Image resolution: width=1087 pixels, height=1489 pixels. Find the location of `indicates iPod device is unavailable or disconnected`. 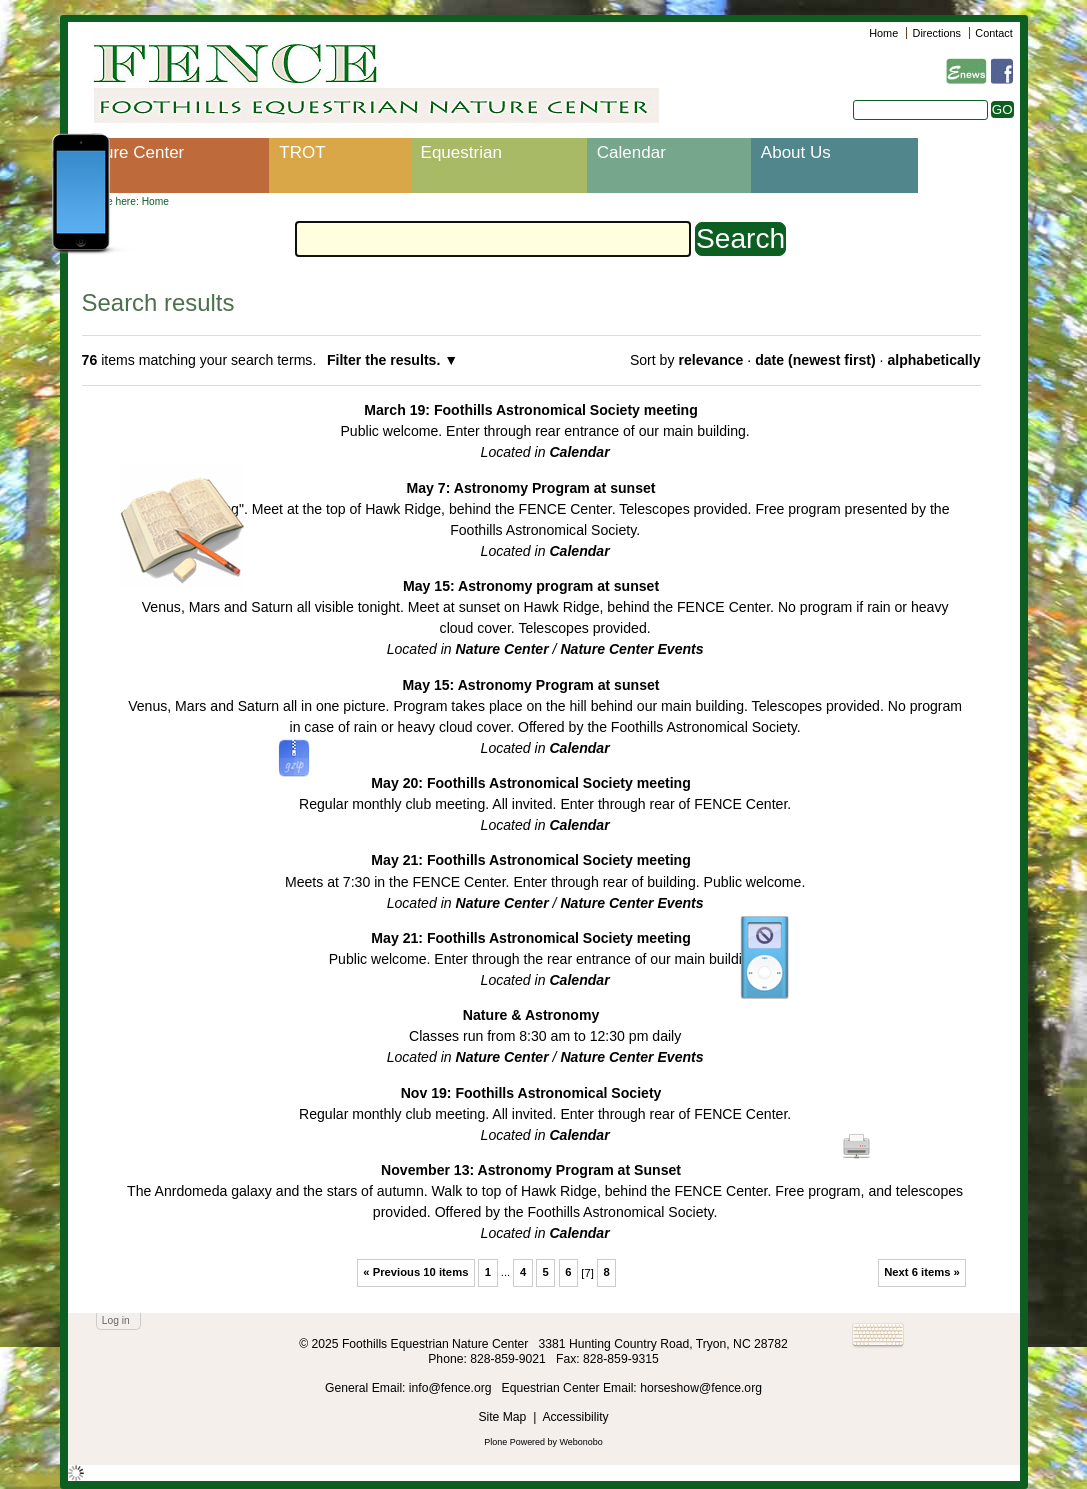

indicates iPod device is unavailable or disconnected is located at coordinates (764, 957).